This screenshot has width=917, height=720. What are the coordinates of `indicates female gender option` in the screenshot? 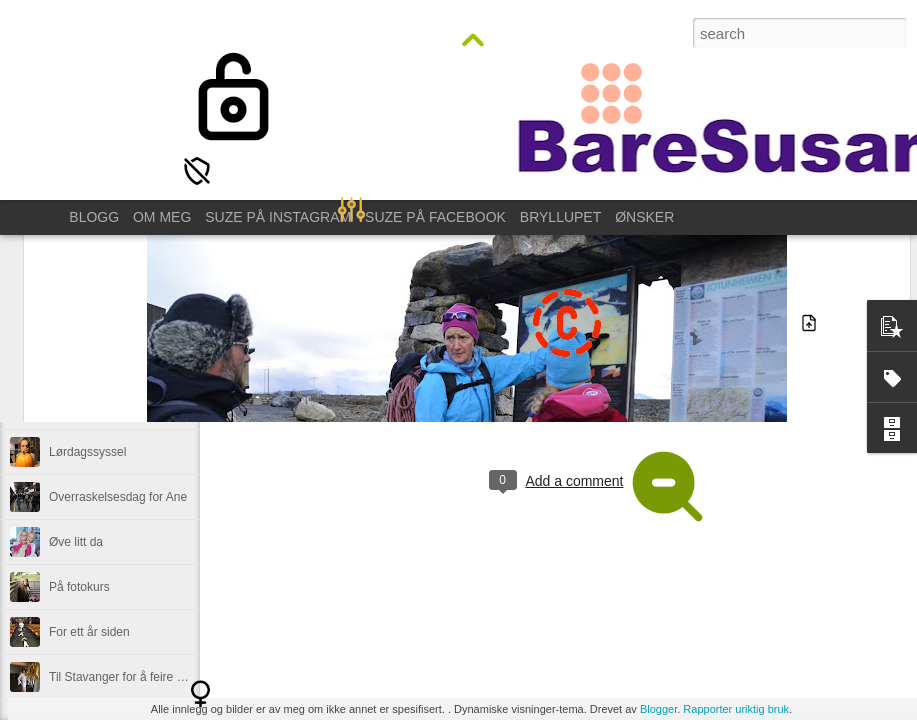 It's located at (200, 693).